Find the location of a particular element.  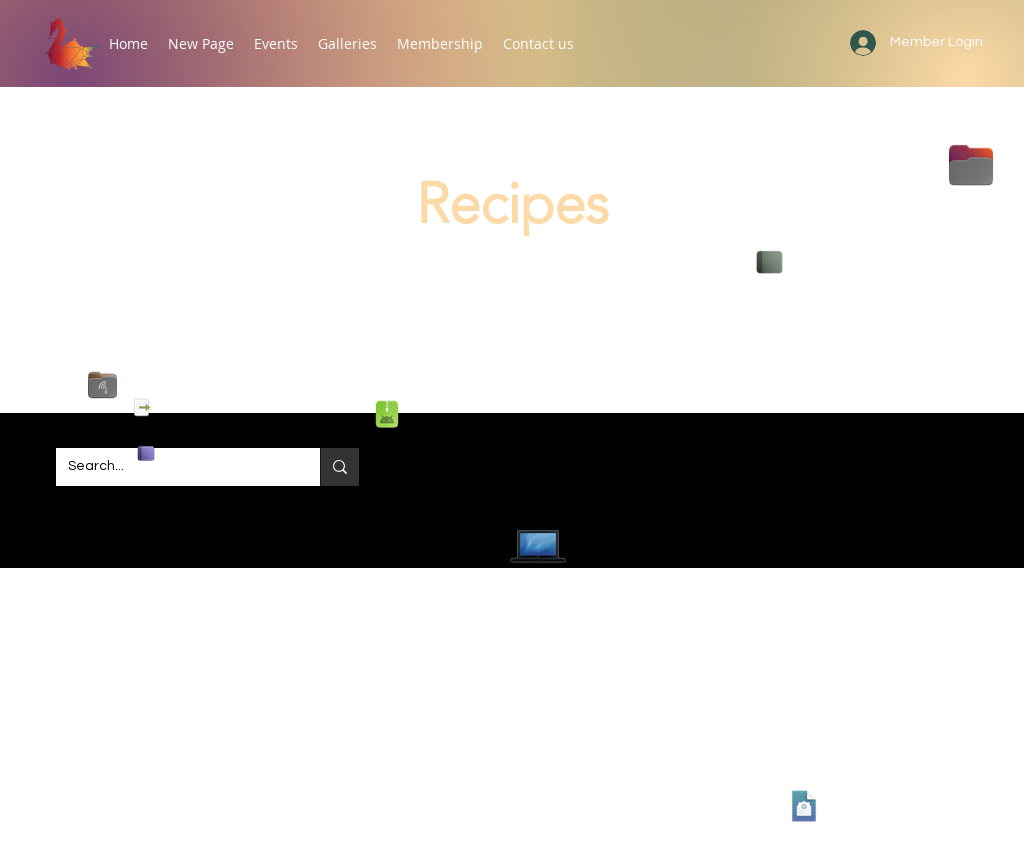

export document to another location is located at coordinates (141, 407).